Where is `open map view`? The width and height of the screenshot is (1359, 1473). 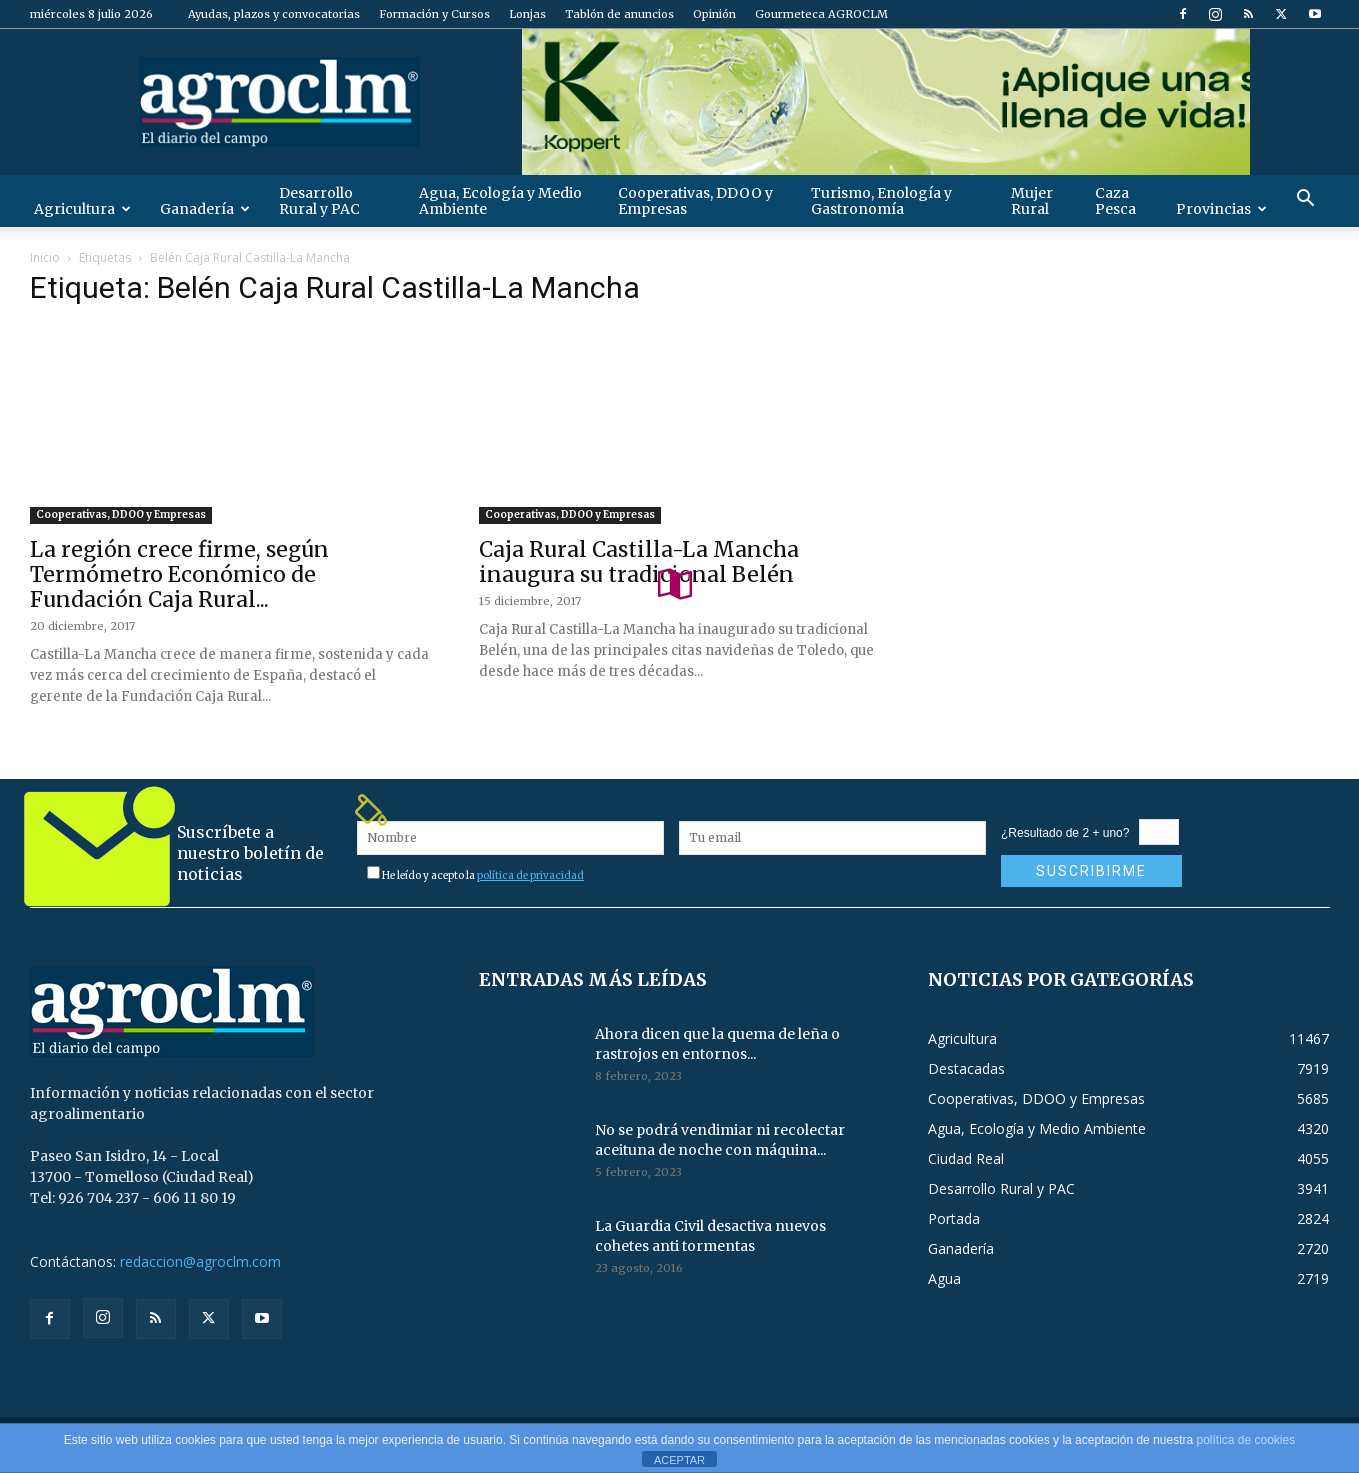
open map view is located at coordinates (675, 584).